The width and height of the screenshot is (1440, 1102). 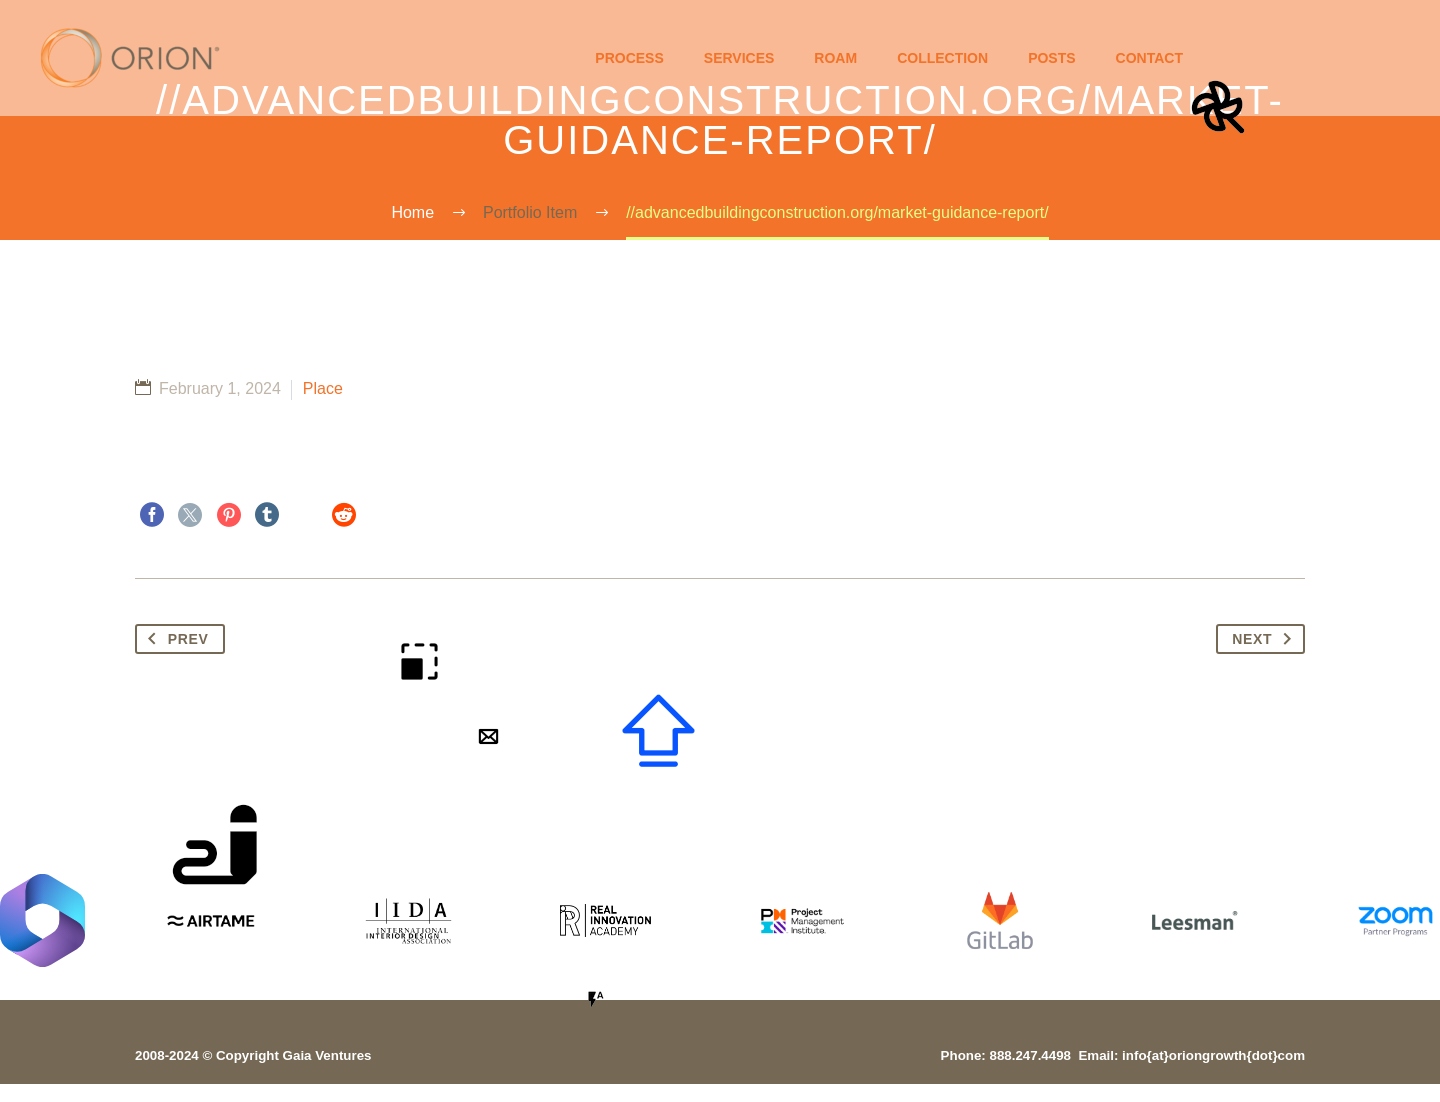 I want to click on enable automatic flash mode for camera, so click(x=595, y=999).